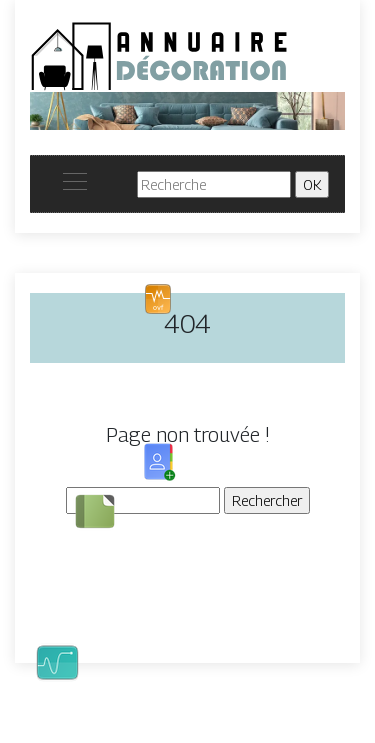 The width and height of the screenshot is (375, 743). Describe the element at coordinates (57, 662) in the screenshot. I see `open system resource monitor` at that location.